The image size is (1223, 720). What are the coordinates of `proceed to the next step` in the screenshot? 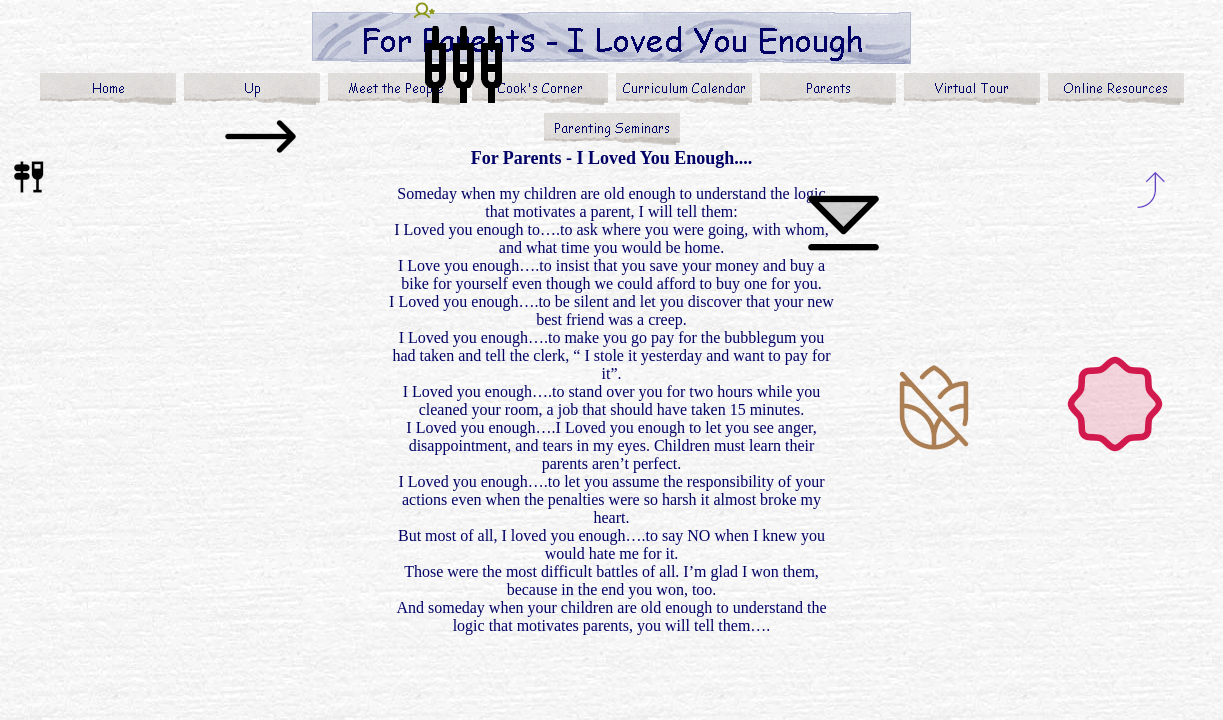 It's located at (260, 136).